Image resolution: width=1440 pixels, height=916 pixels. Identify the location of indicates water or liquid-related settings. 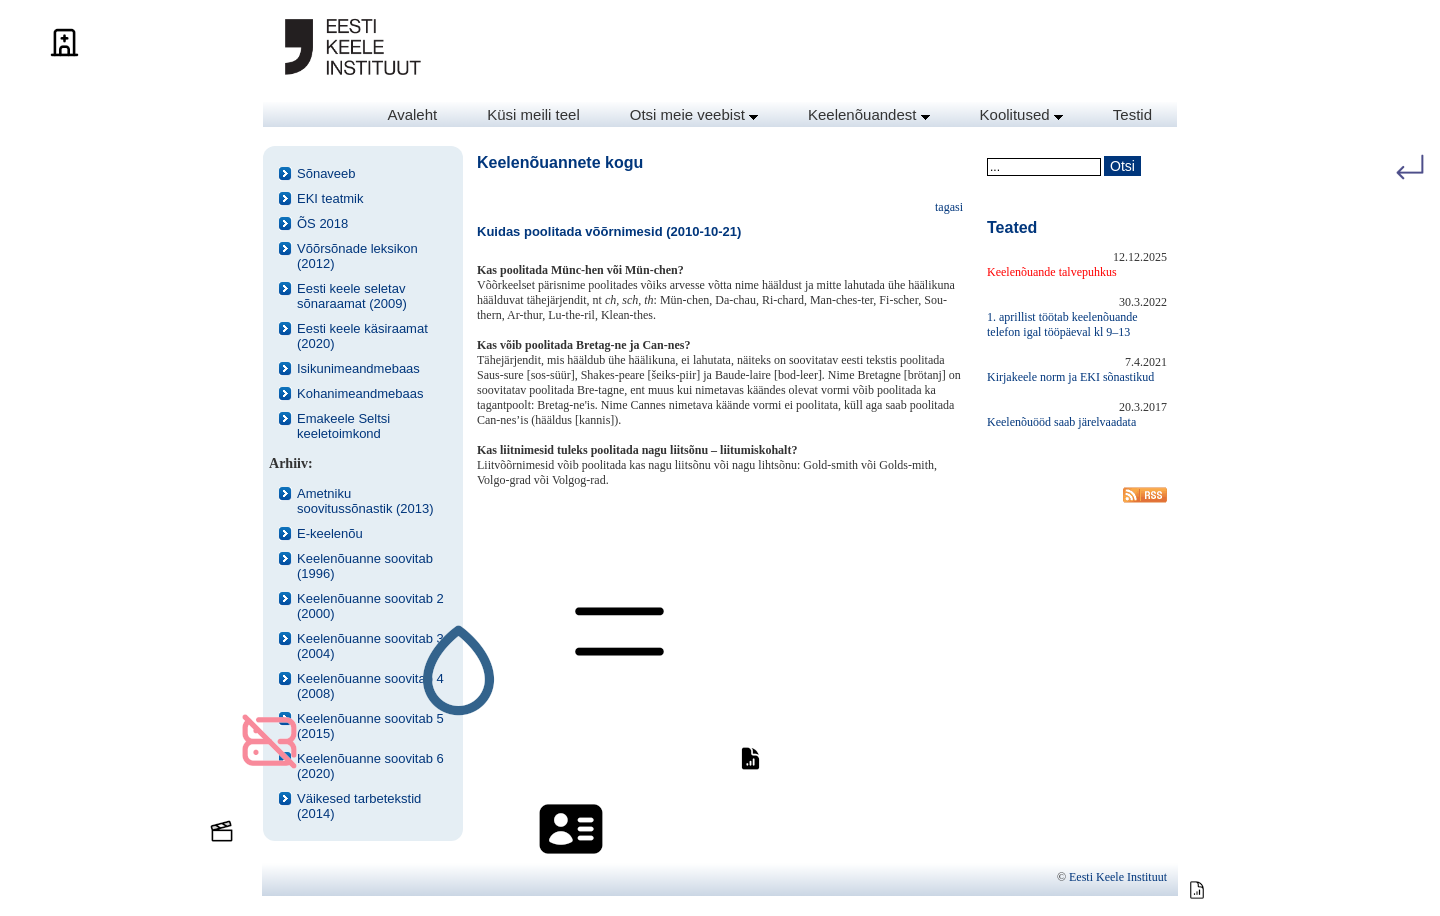
(458, 673).